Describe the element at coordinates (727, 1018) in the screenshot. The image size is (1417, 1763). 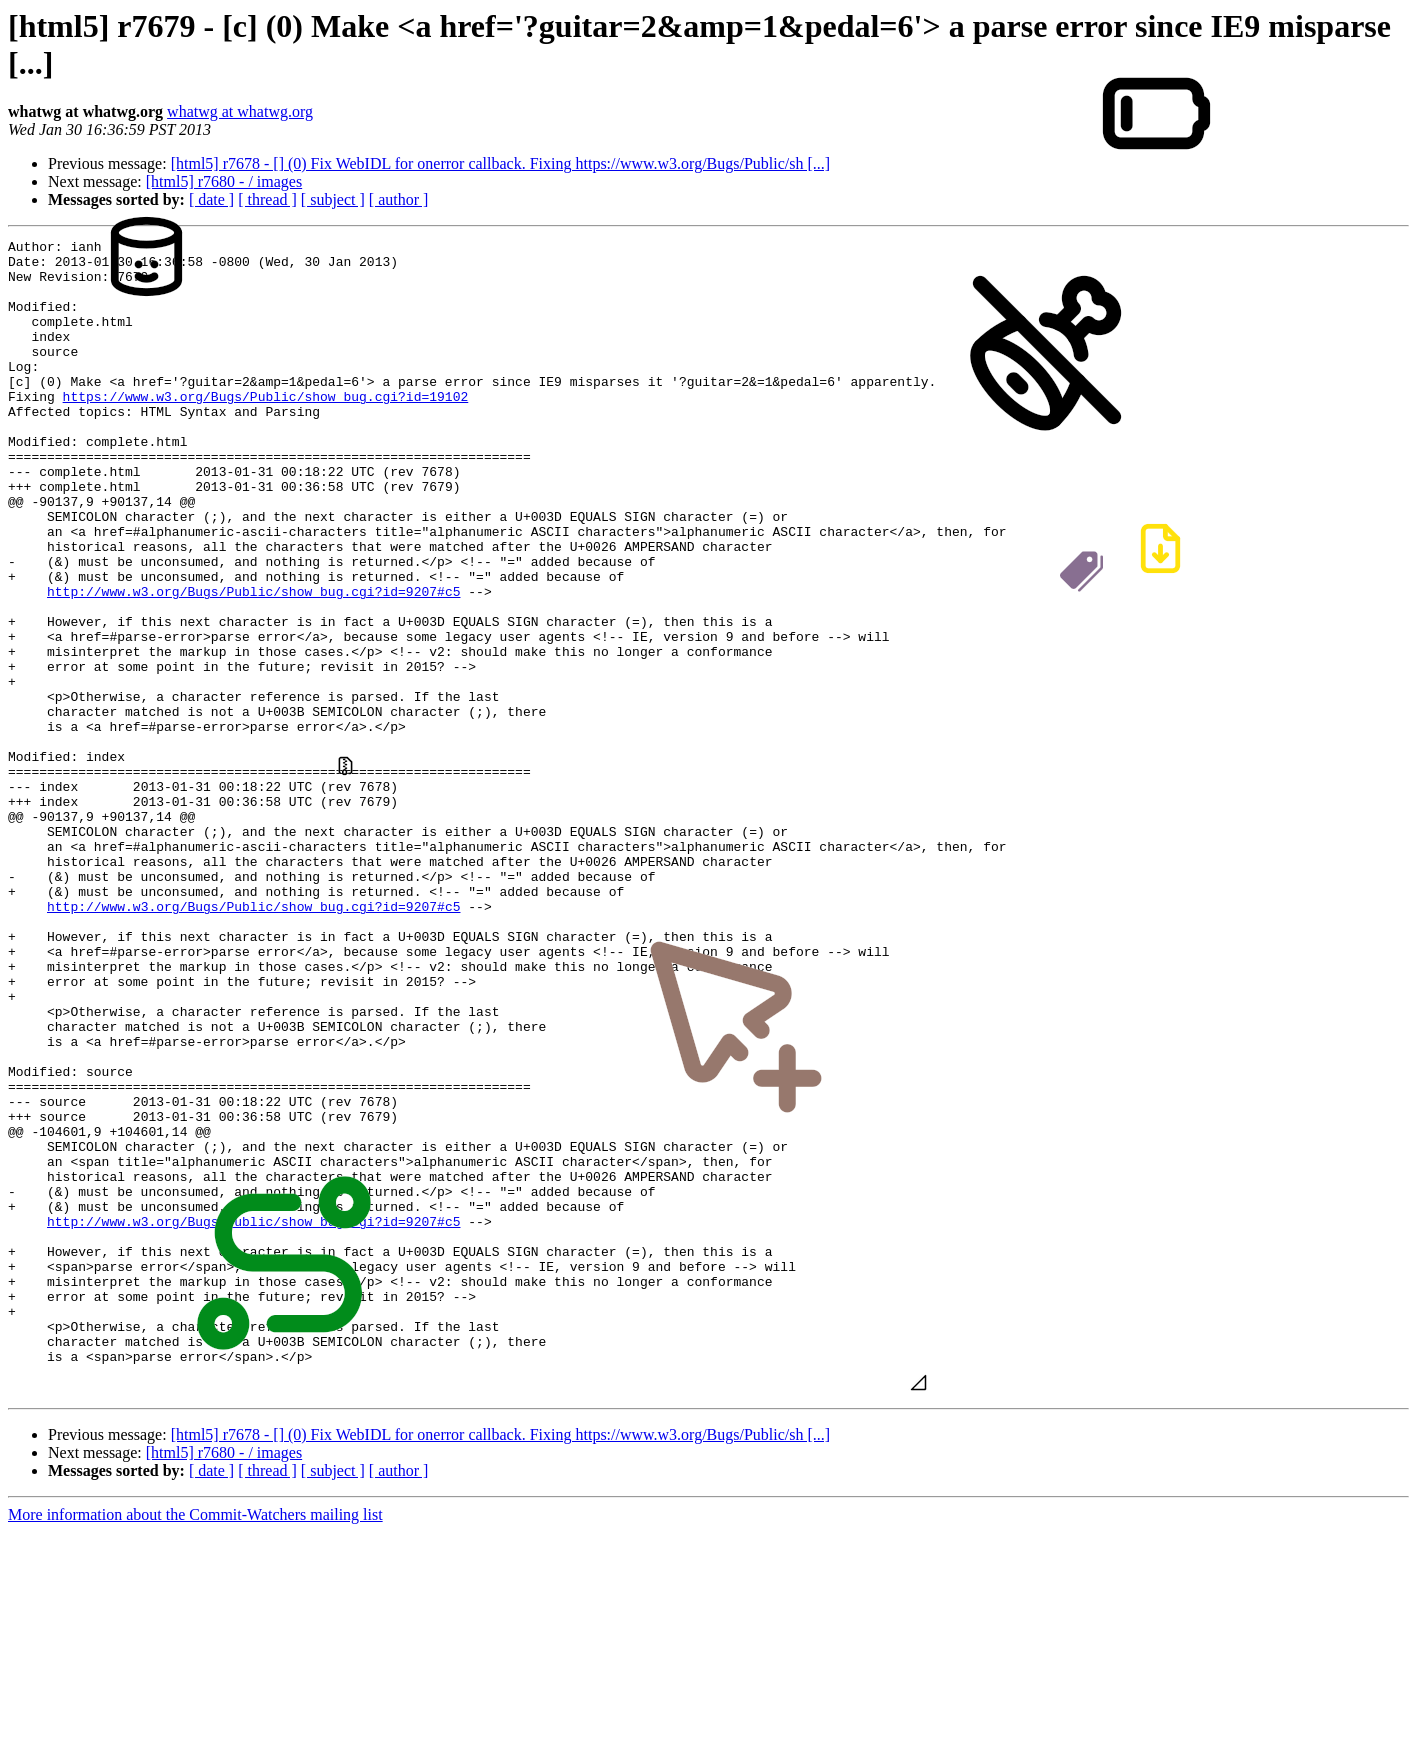
I see `add a new cursor or pointer` at that location.